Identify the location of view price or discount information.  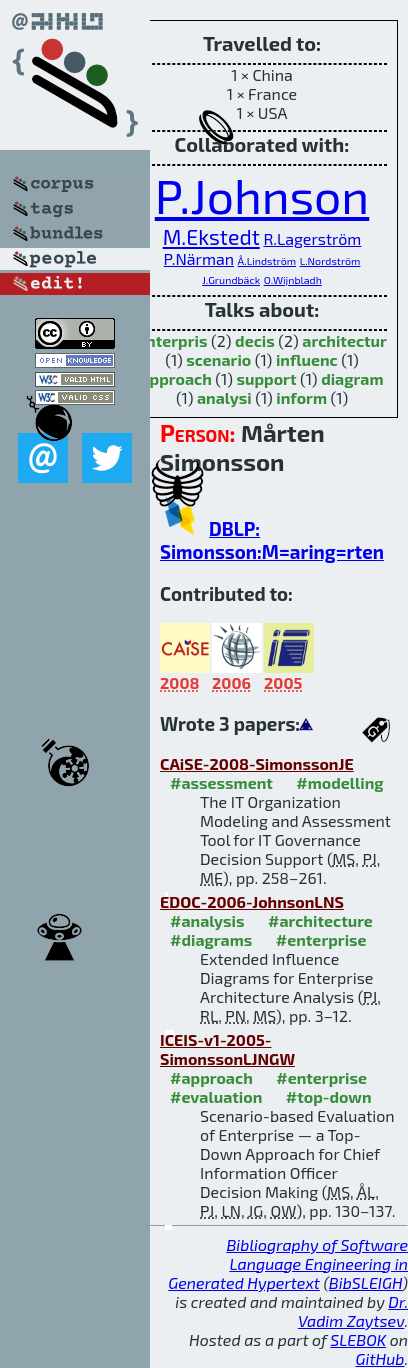
(376, 730).